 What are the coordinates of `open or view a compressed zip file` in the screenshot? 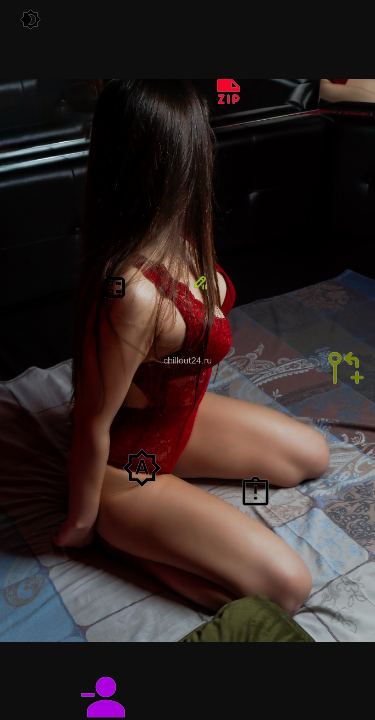 It's located at (228, 92).